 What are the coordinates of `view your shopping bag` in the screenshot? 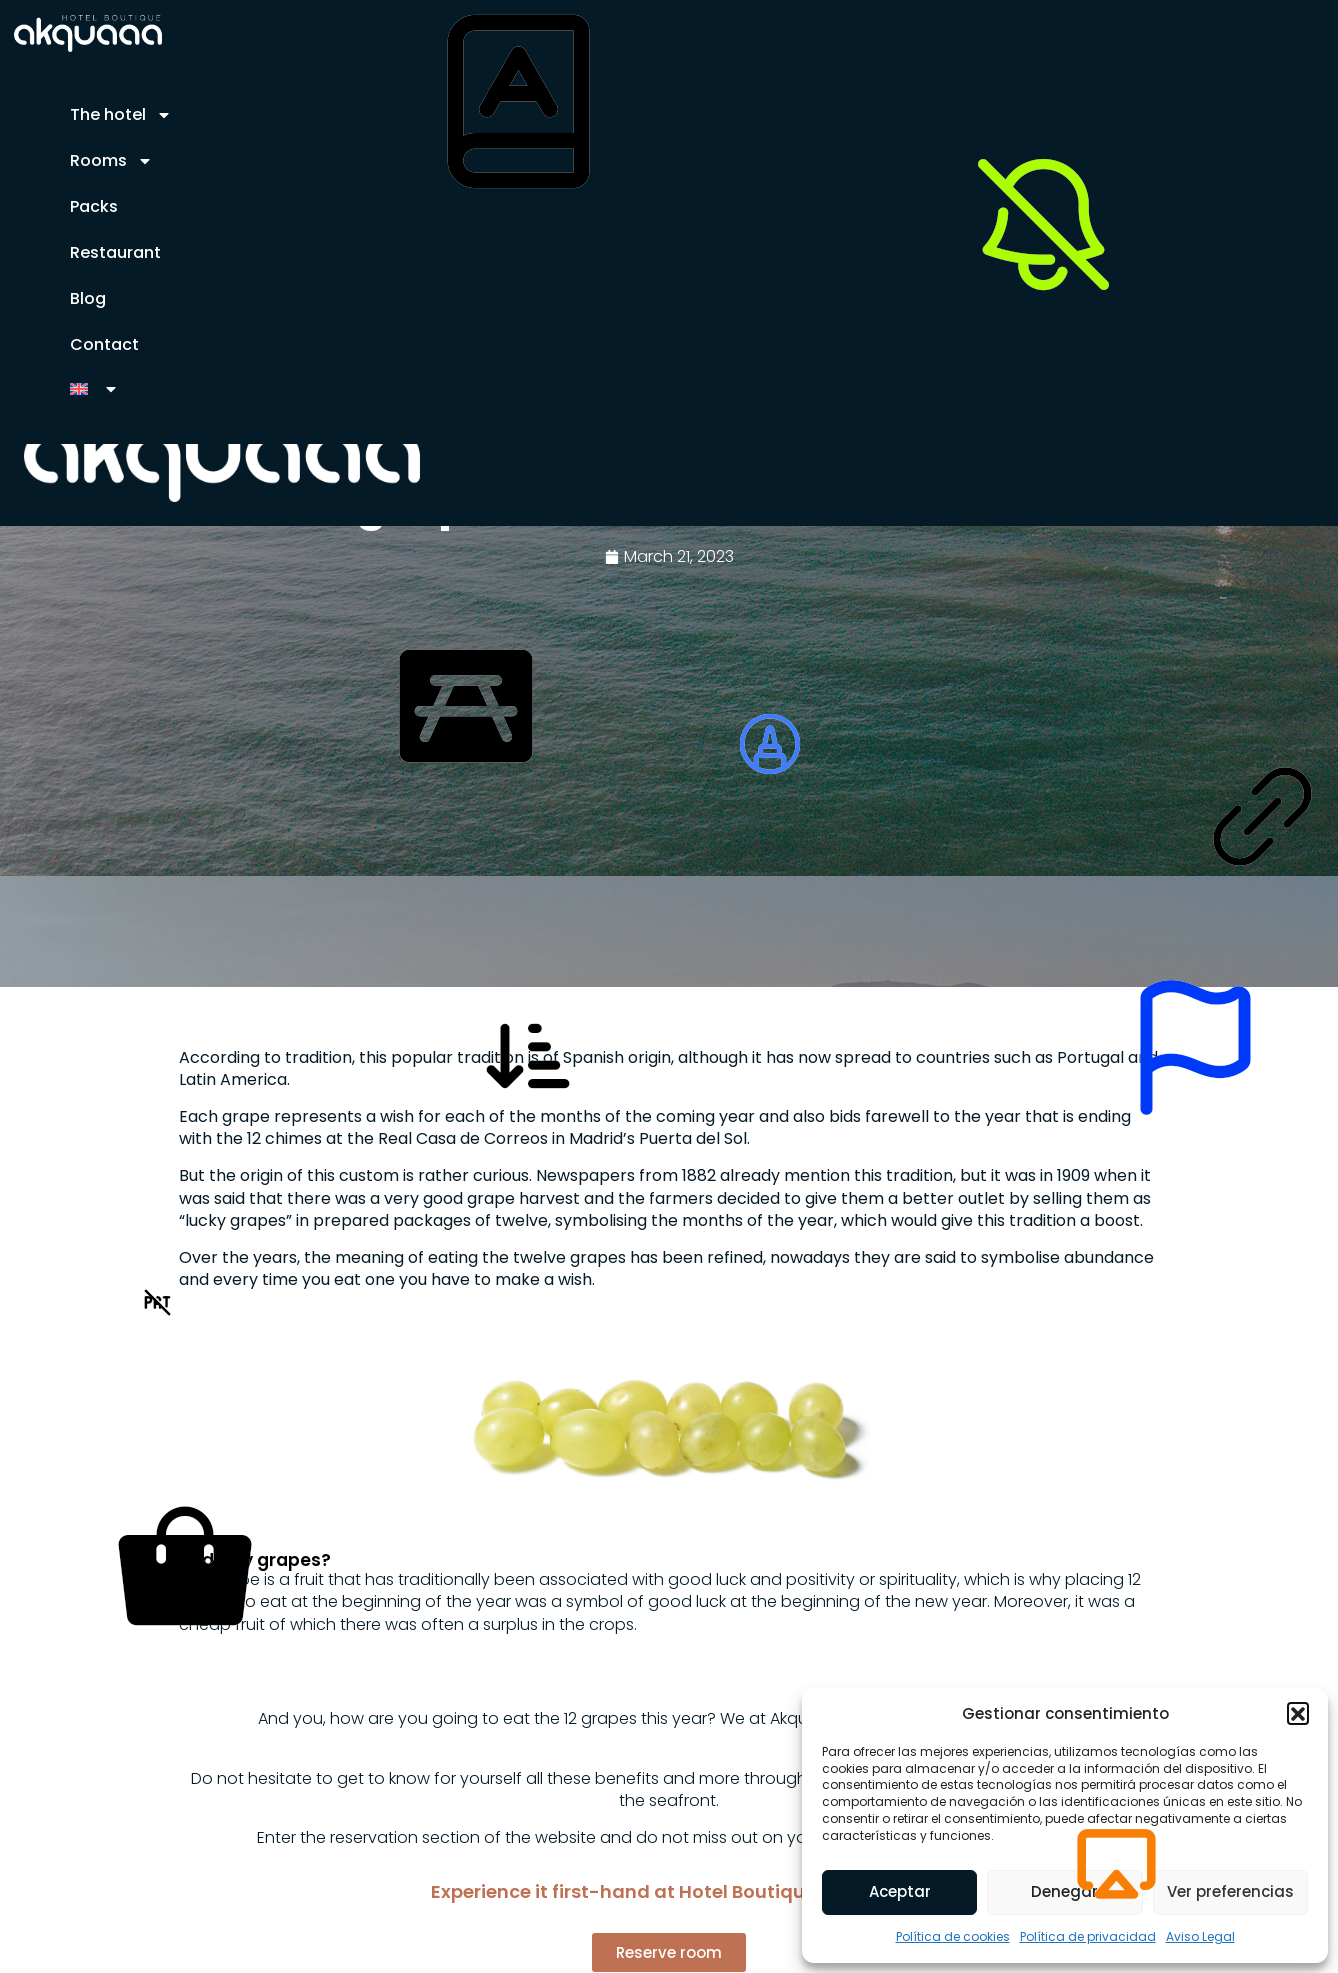 It's located at (185, 1573).